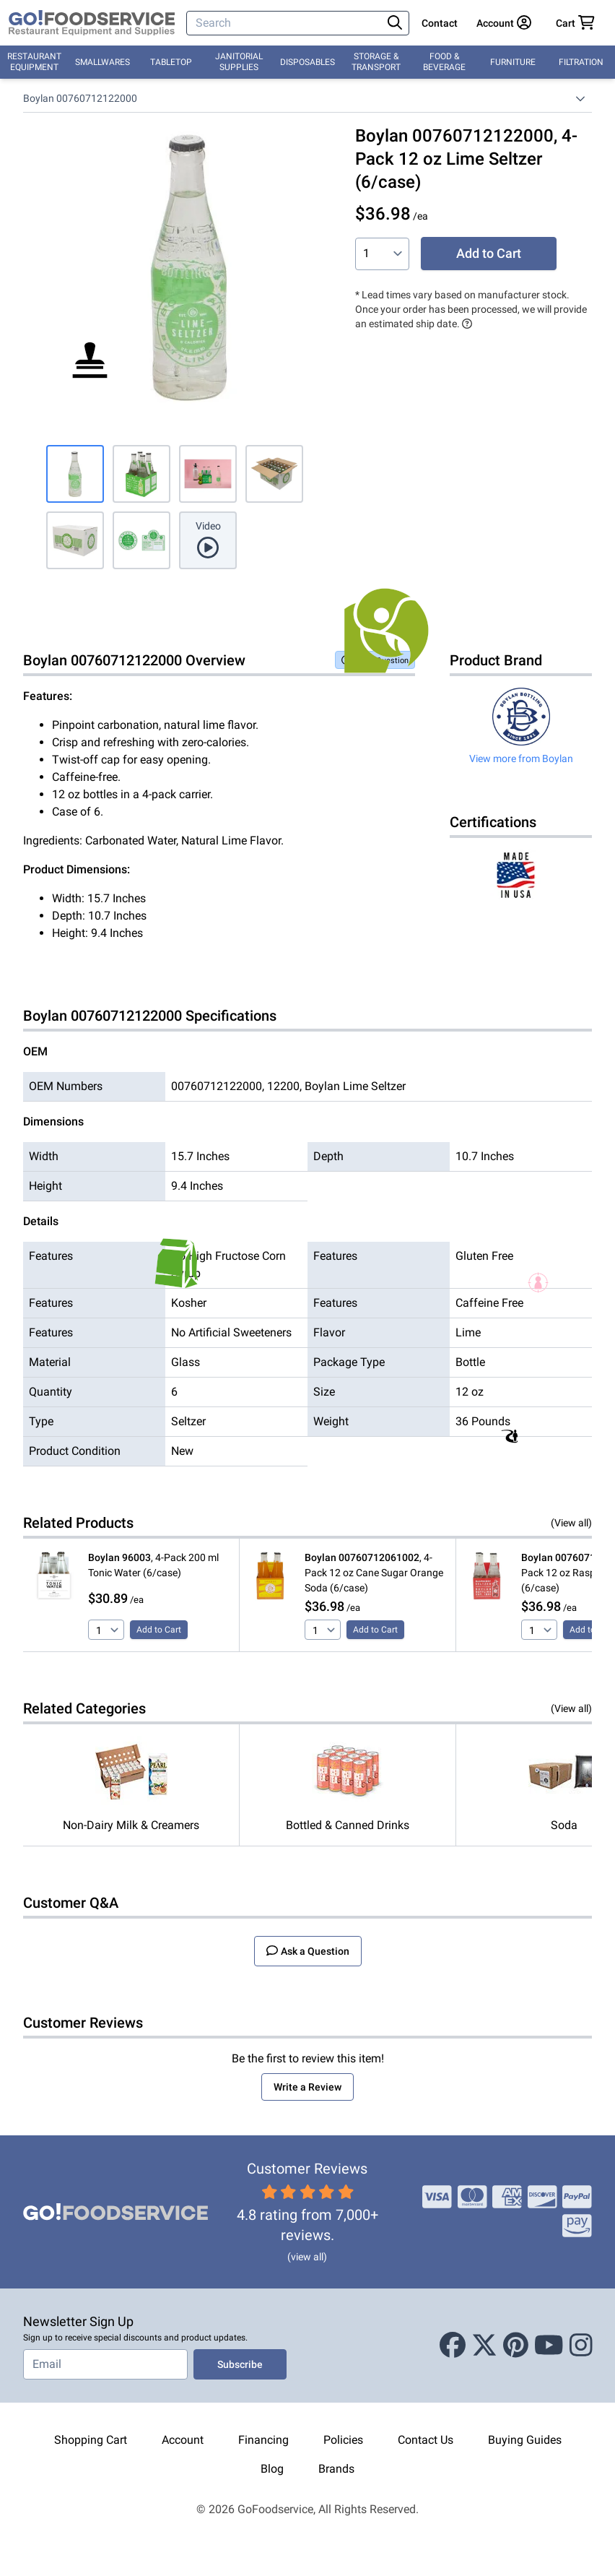  What do you see at coordinates (386, 631) in the screenshot?
I see `select parrot as your avatar or character` at bounding box center [386, 631].